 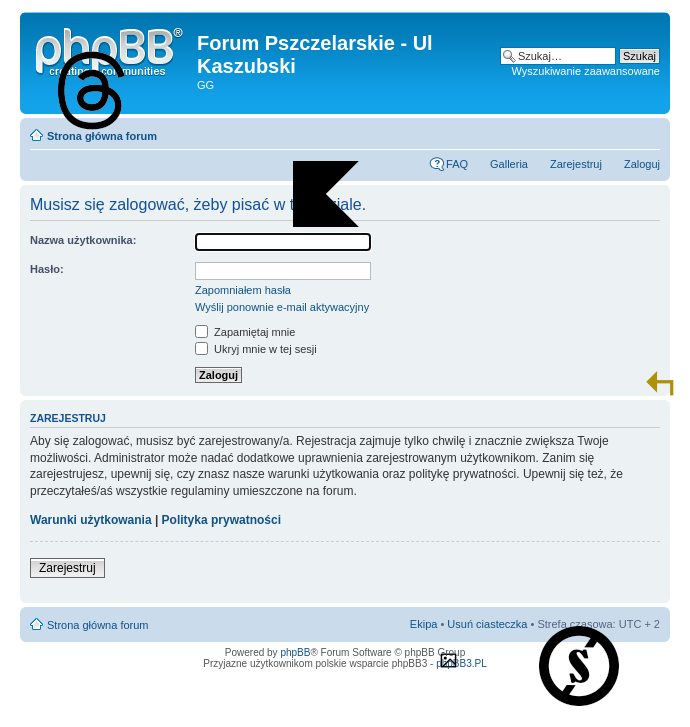 I want to click on visit the StopStalk competitive programming platform, so click(x=579, y=666).